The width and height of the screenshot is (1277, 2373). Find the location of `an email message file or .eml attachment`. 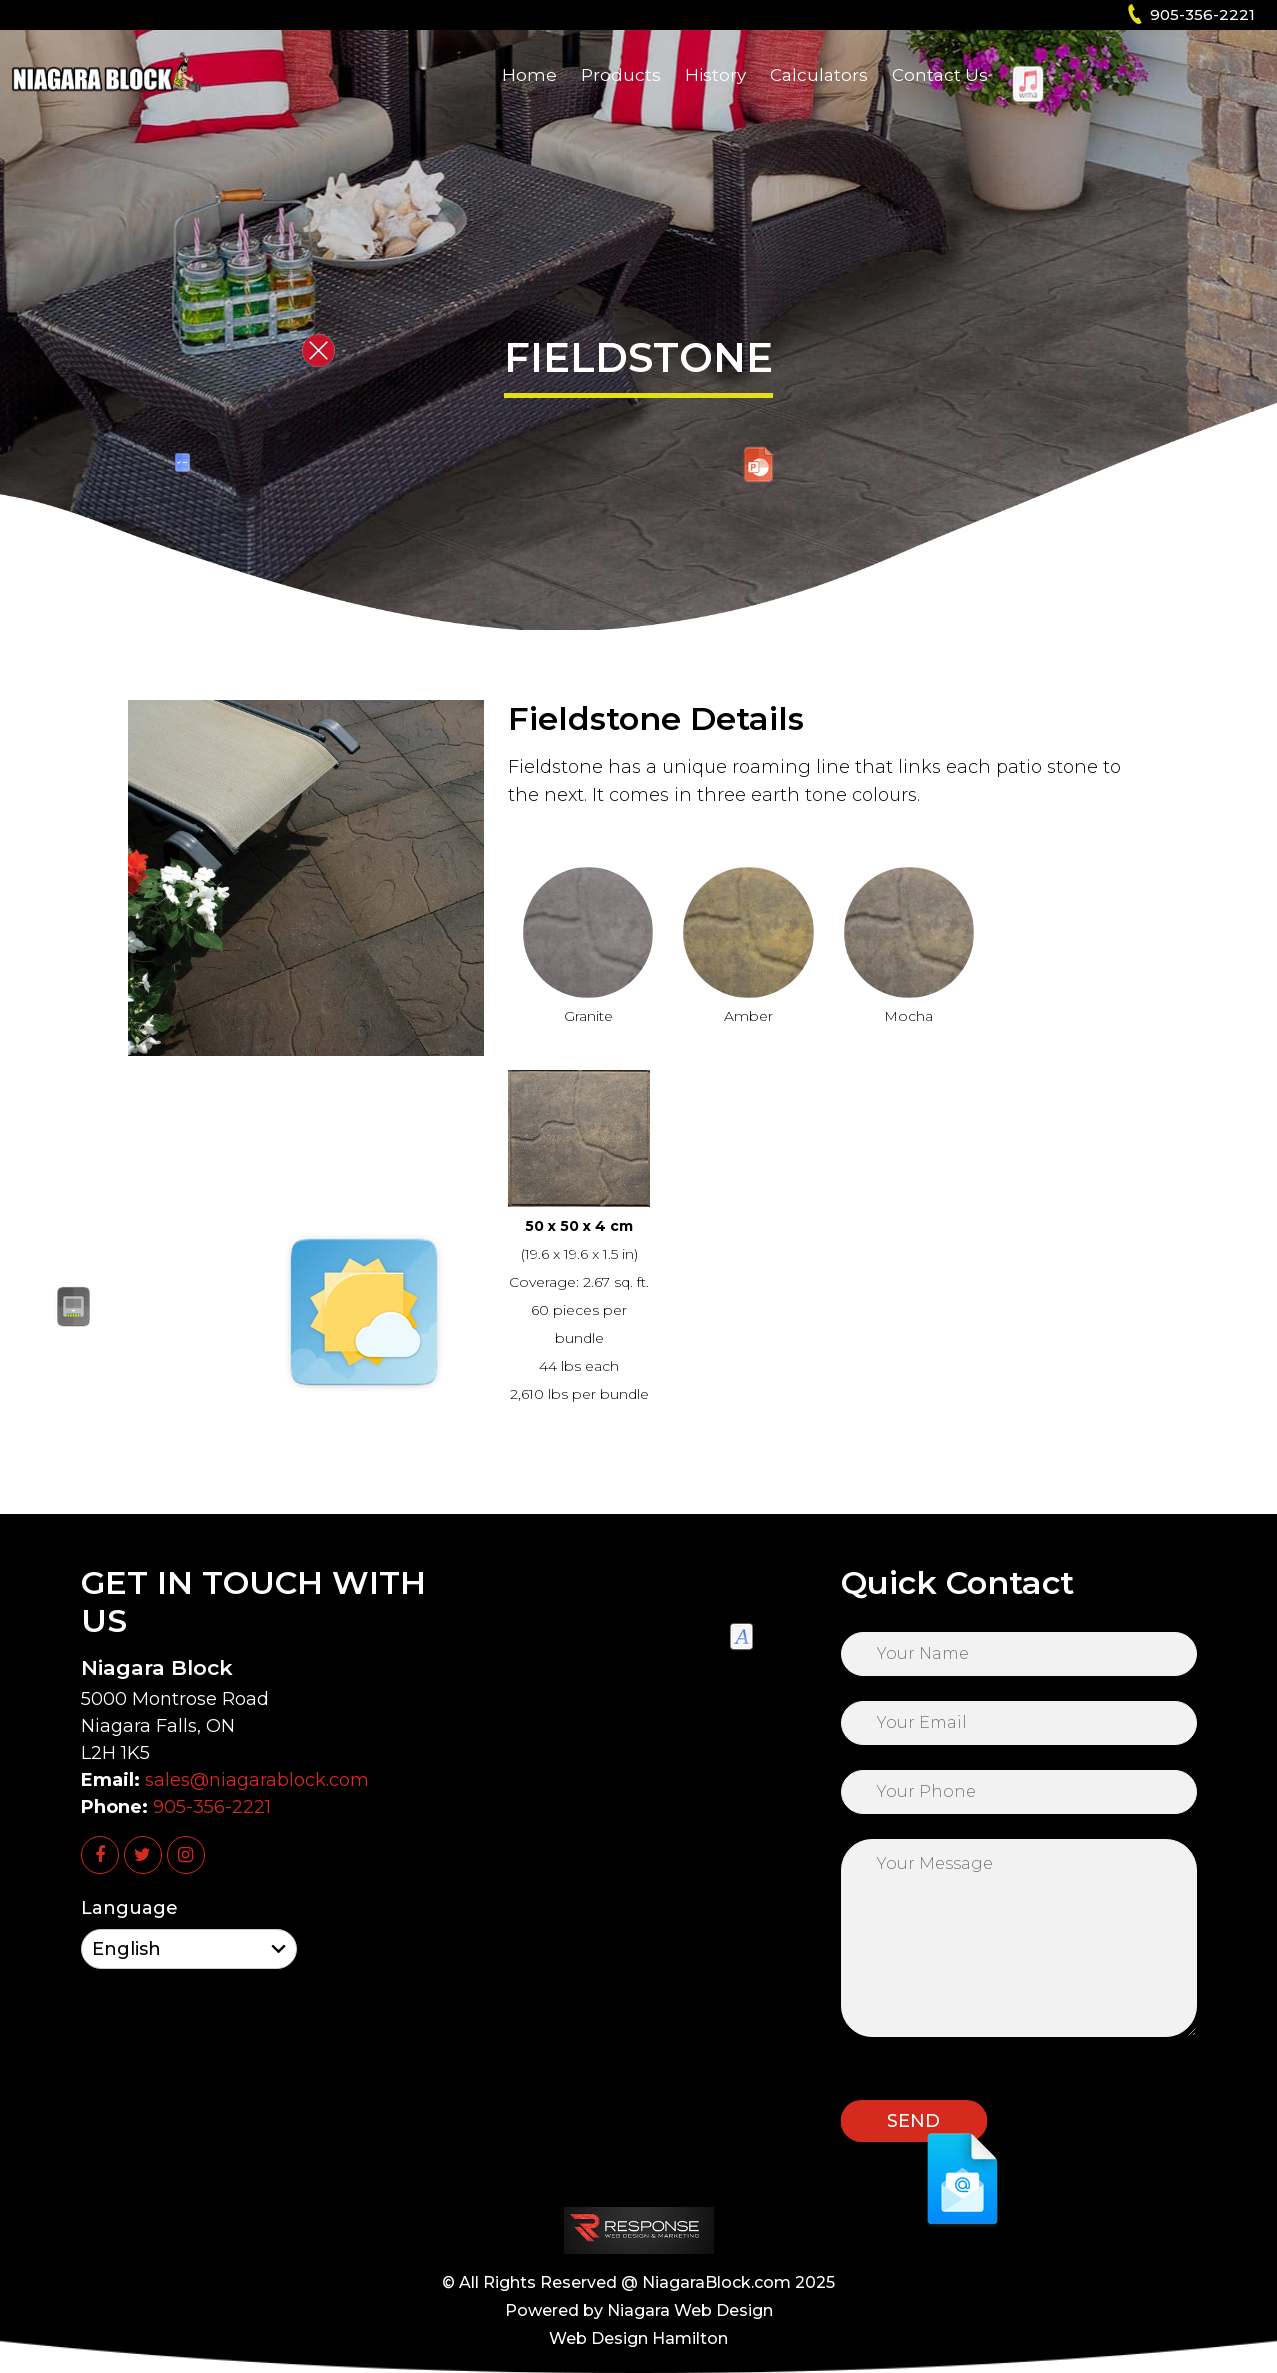

an email message file or .eml attachment is located at coordinates (962, 2180).